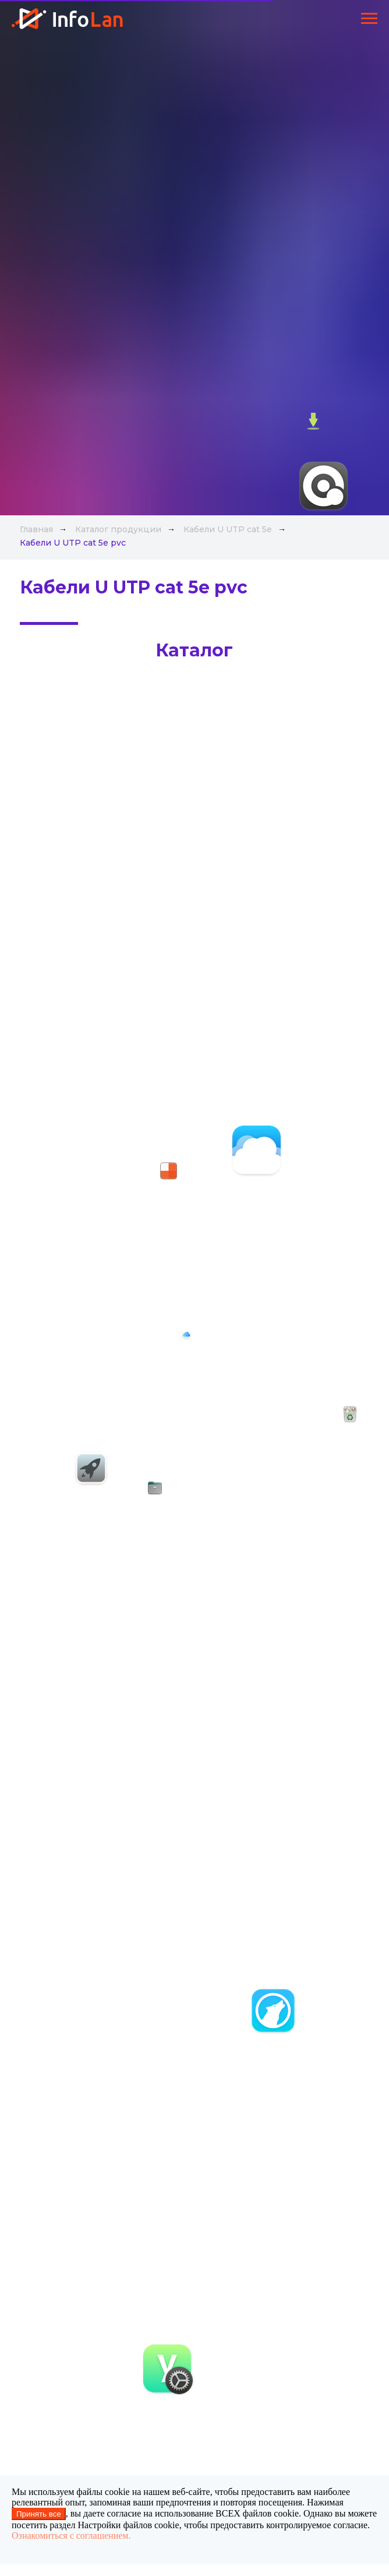 Image resolution: width=389 pixels, height=2576 pixels. I want to click on open the app launcher, so click(91, 1468).